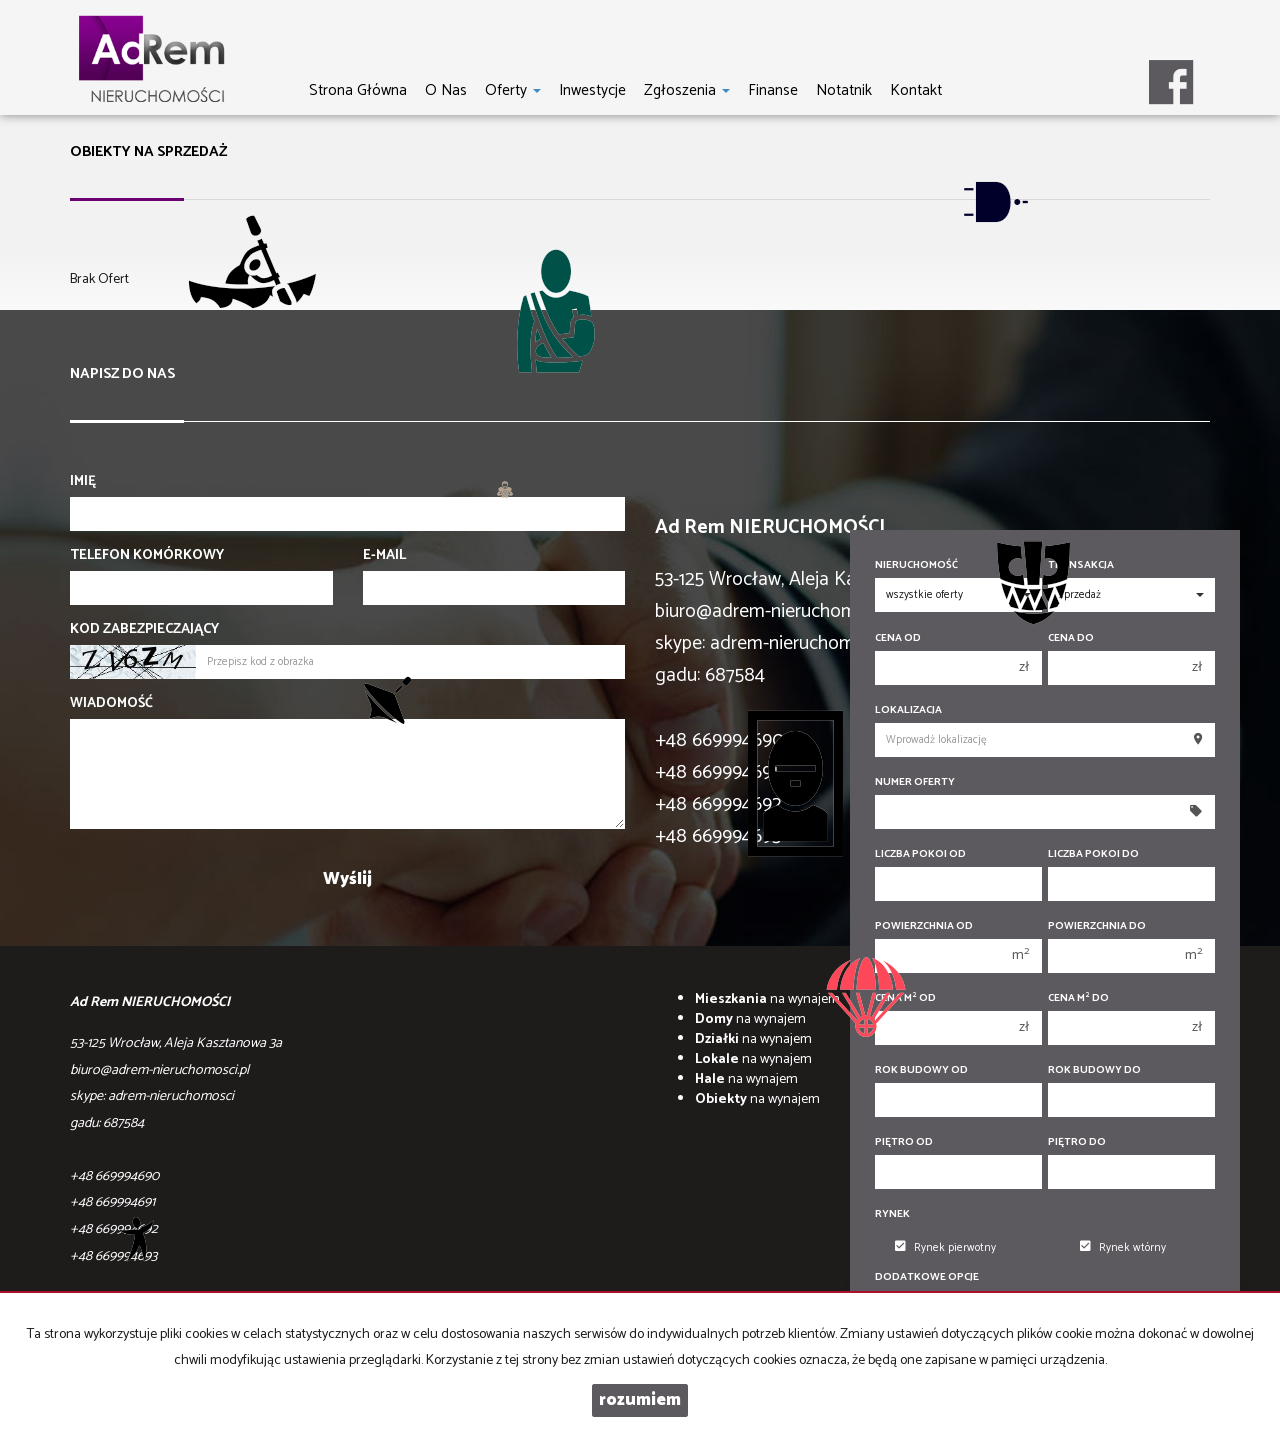  Describe the element at coordinates (505, 489) in the screenshot. I see `view american football player profile` at that location.